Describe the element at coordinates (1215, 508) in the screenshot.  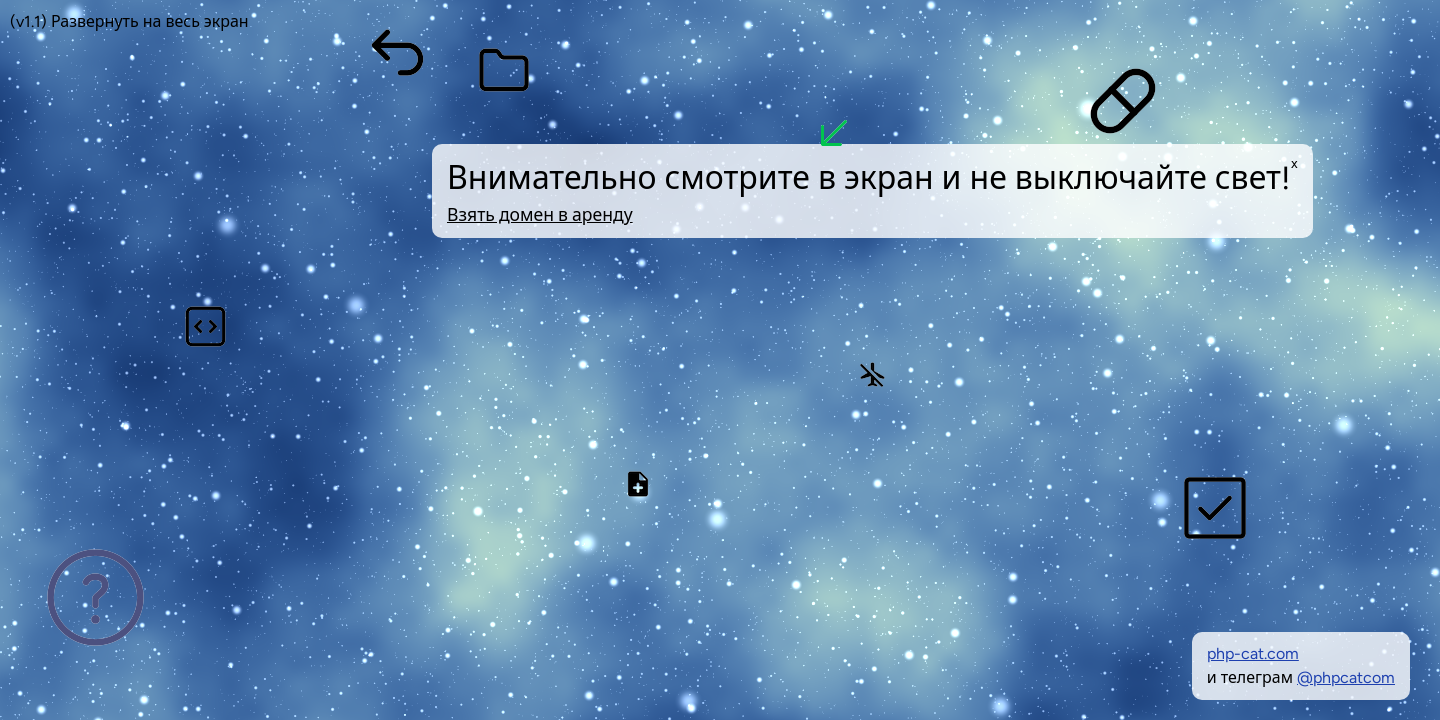
I see `select or confirm an option` at that location.